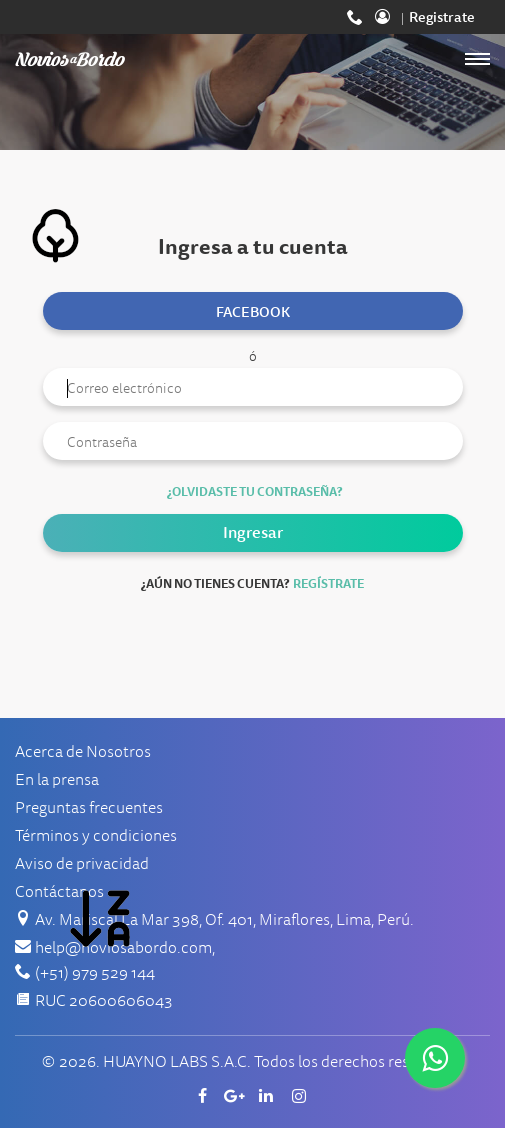 This screenshot has width=505, height=1128. I want to click on indicates garden or landscaping section, so click(55, 234).